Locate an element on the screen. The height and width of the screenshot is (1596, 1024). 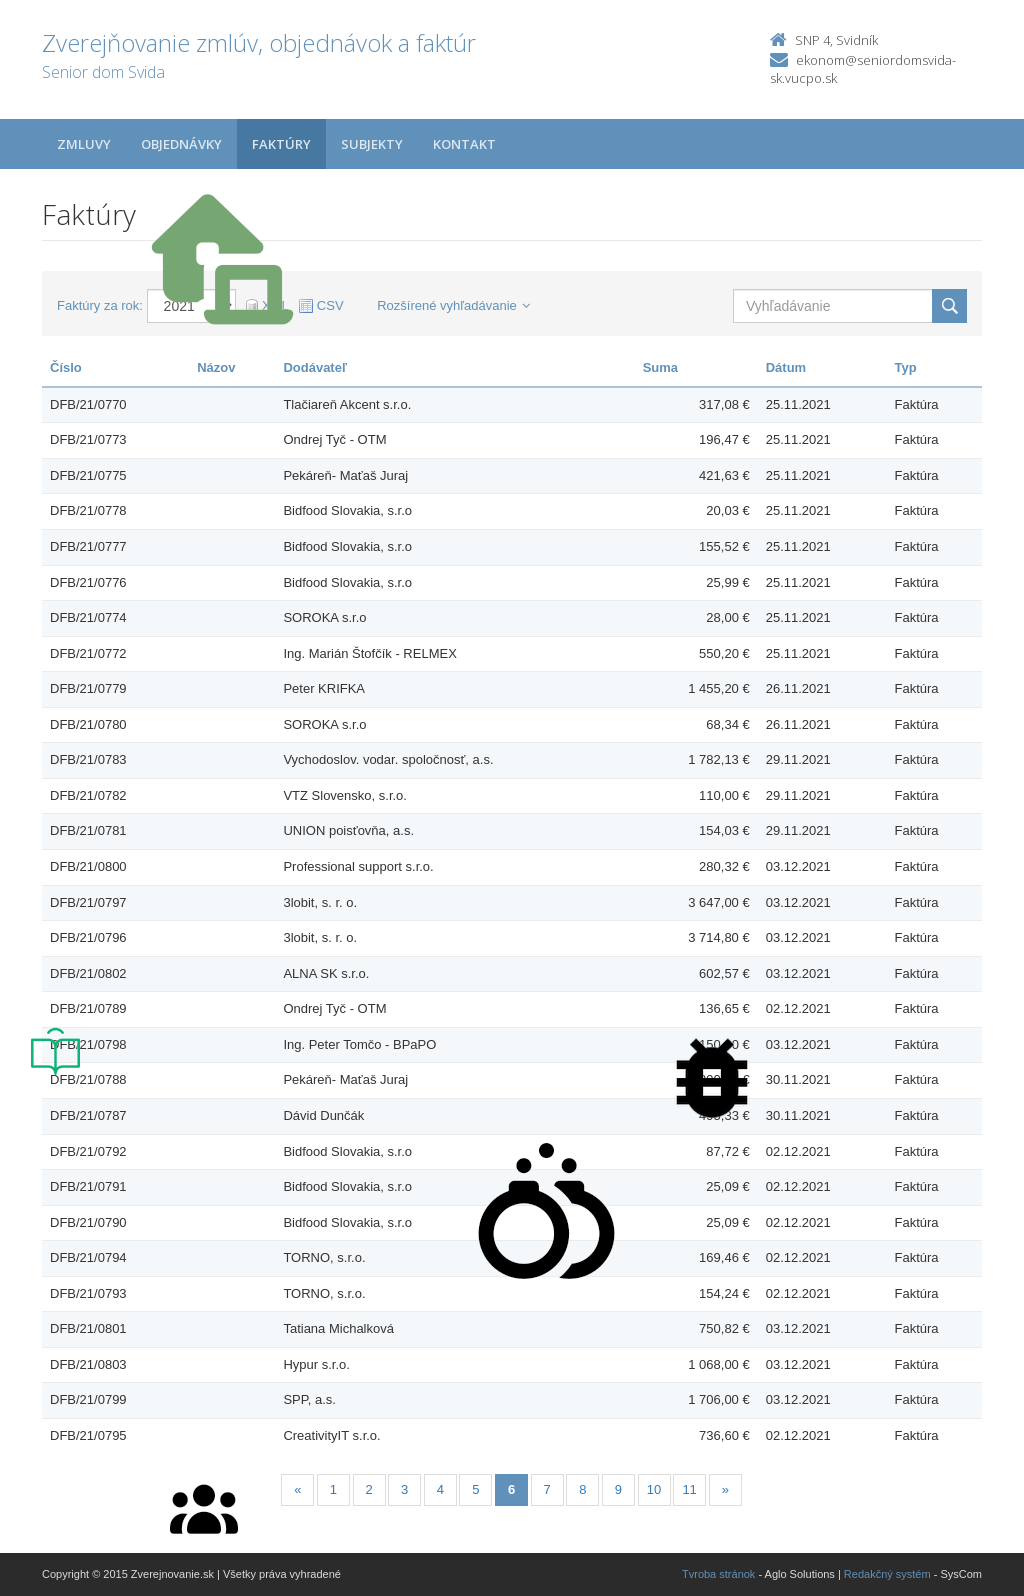
report a bug or issue is located at coordinates (712, 1078).